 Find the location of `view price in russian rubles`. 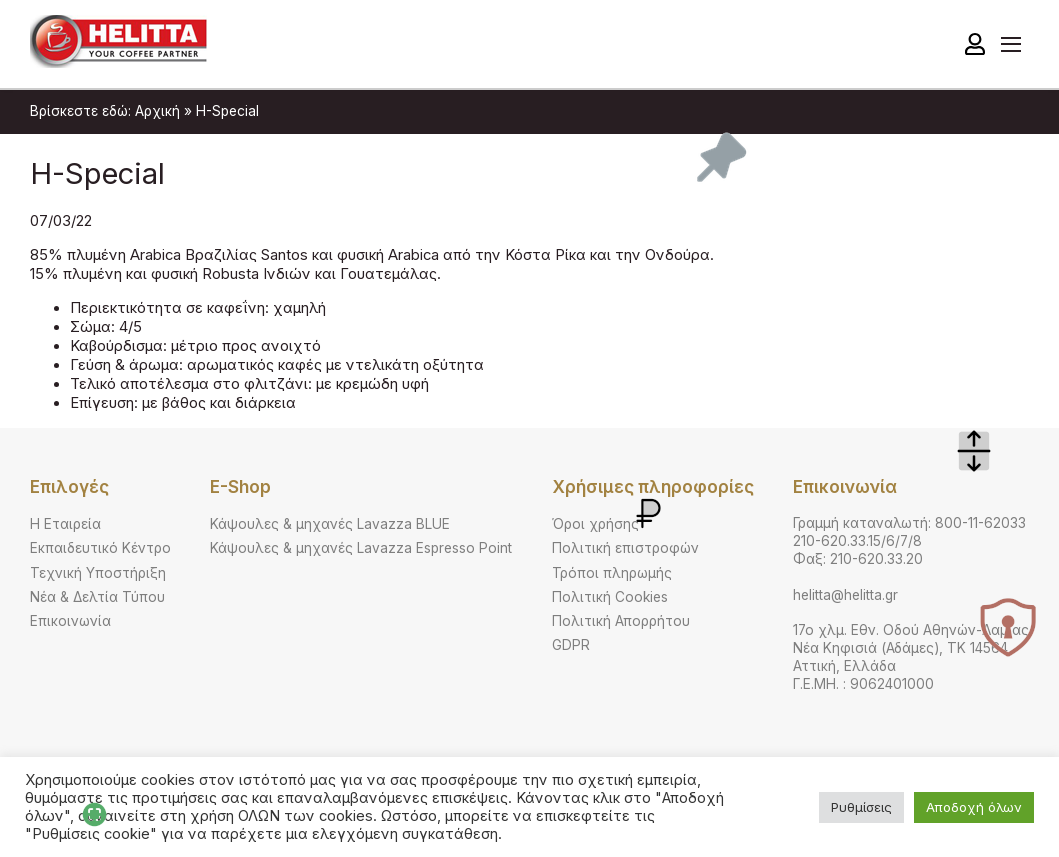

view price in russian rubles is located at coordinates (648, 513).